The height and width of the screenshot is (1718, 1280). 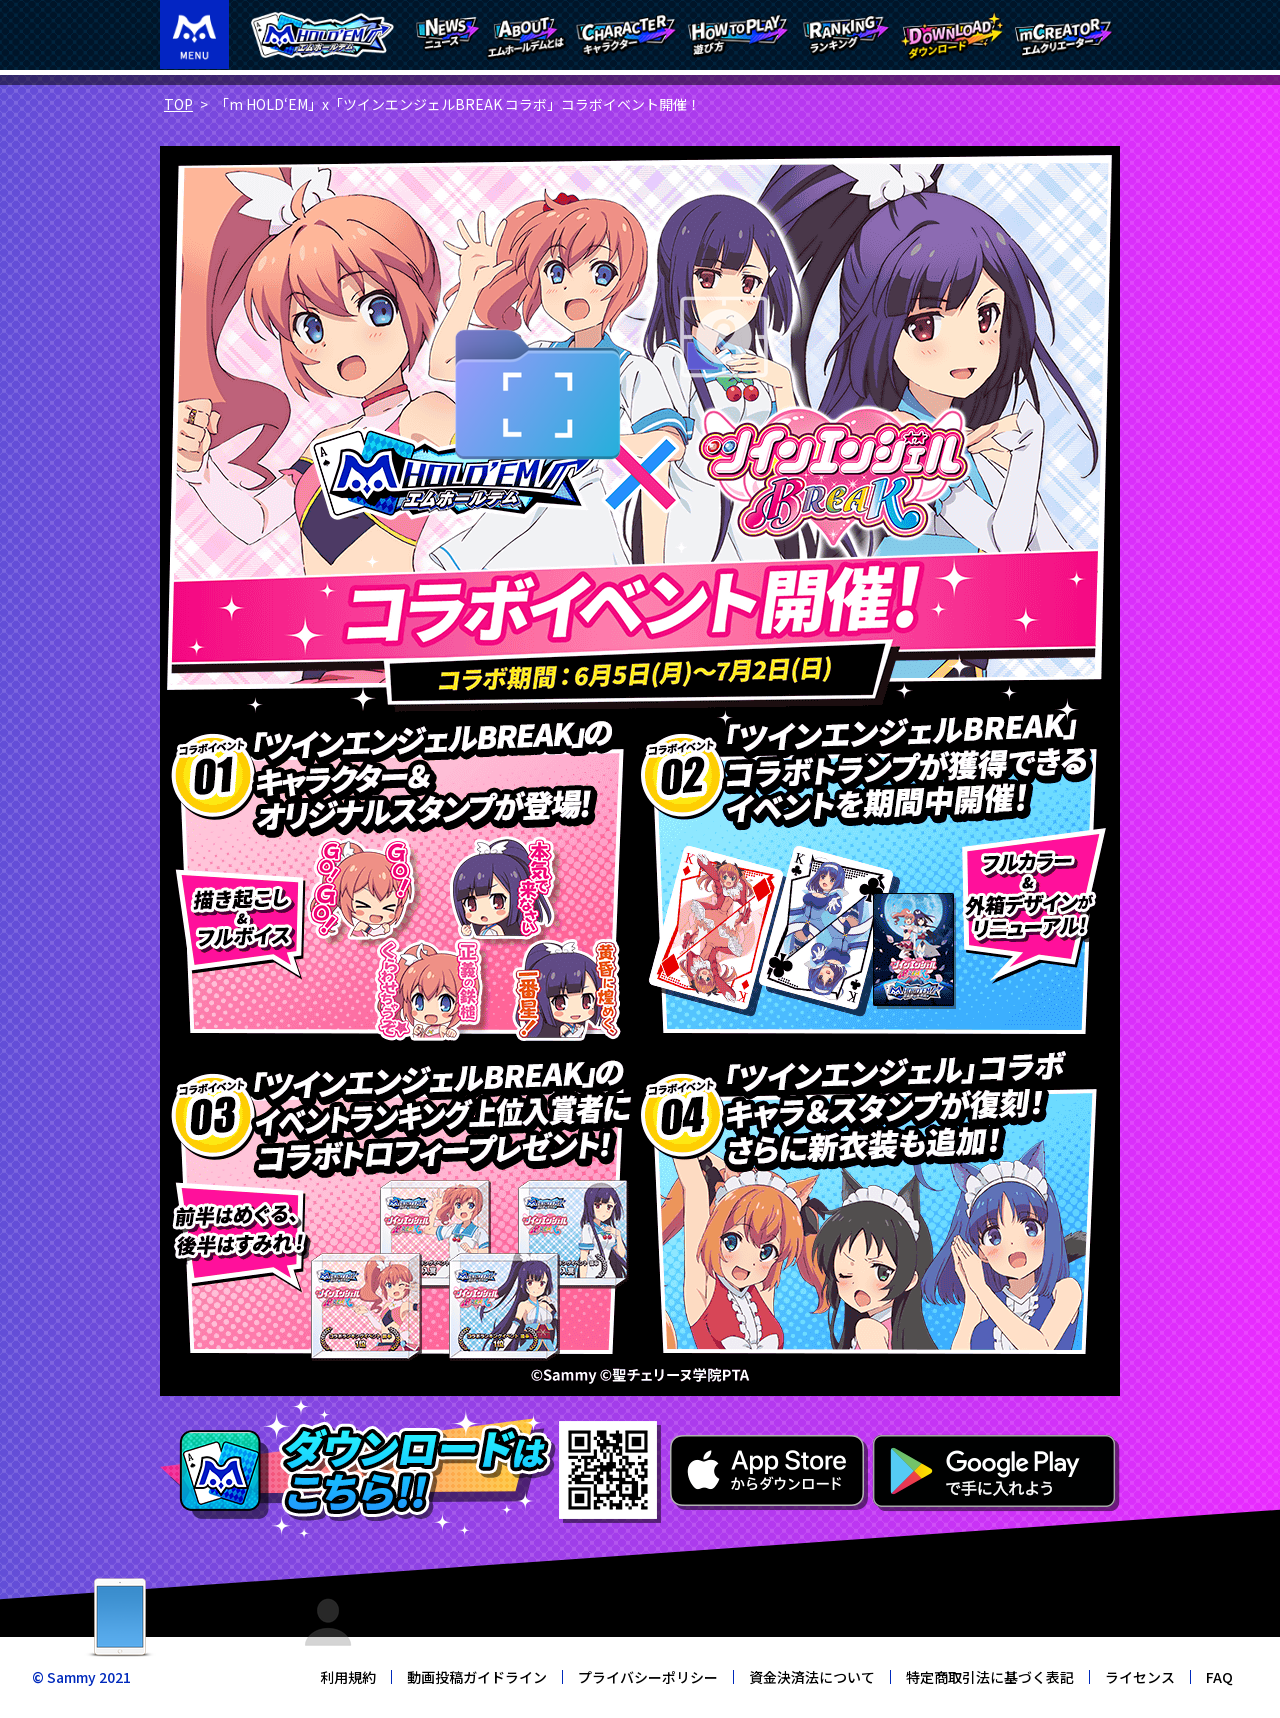 I want to click on guest user account, so click(x=328, y=1622).